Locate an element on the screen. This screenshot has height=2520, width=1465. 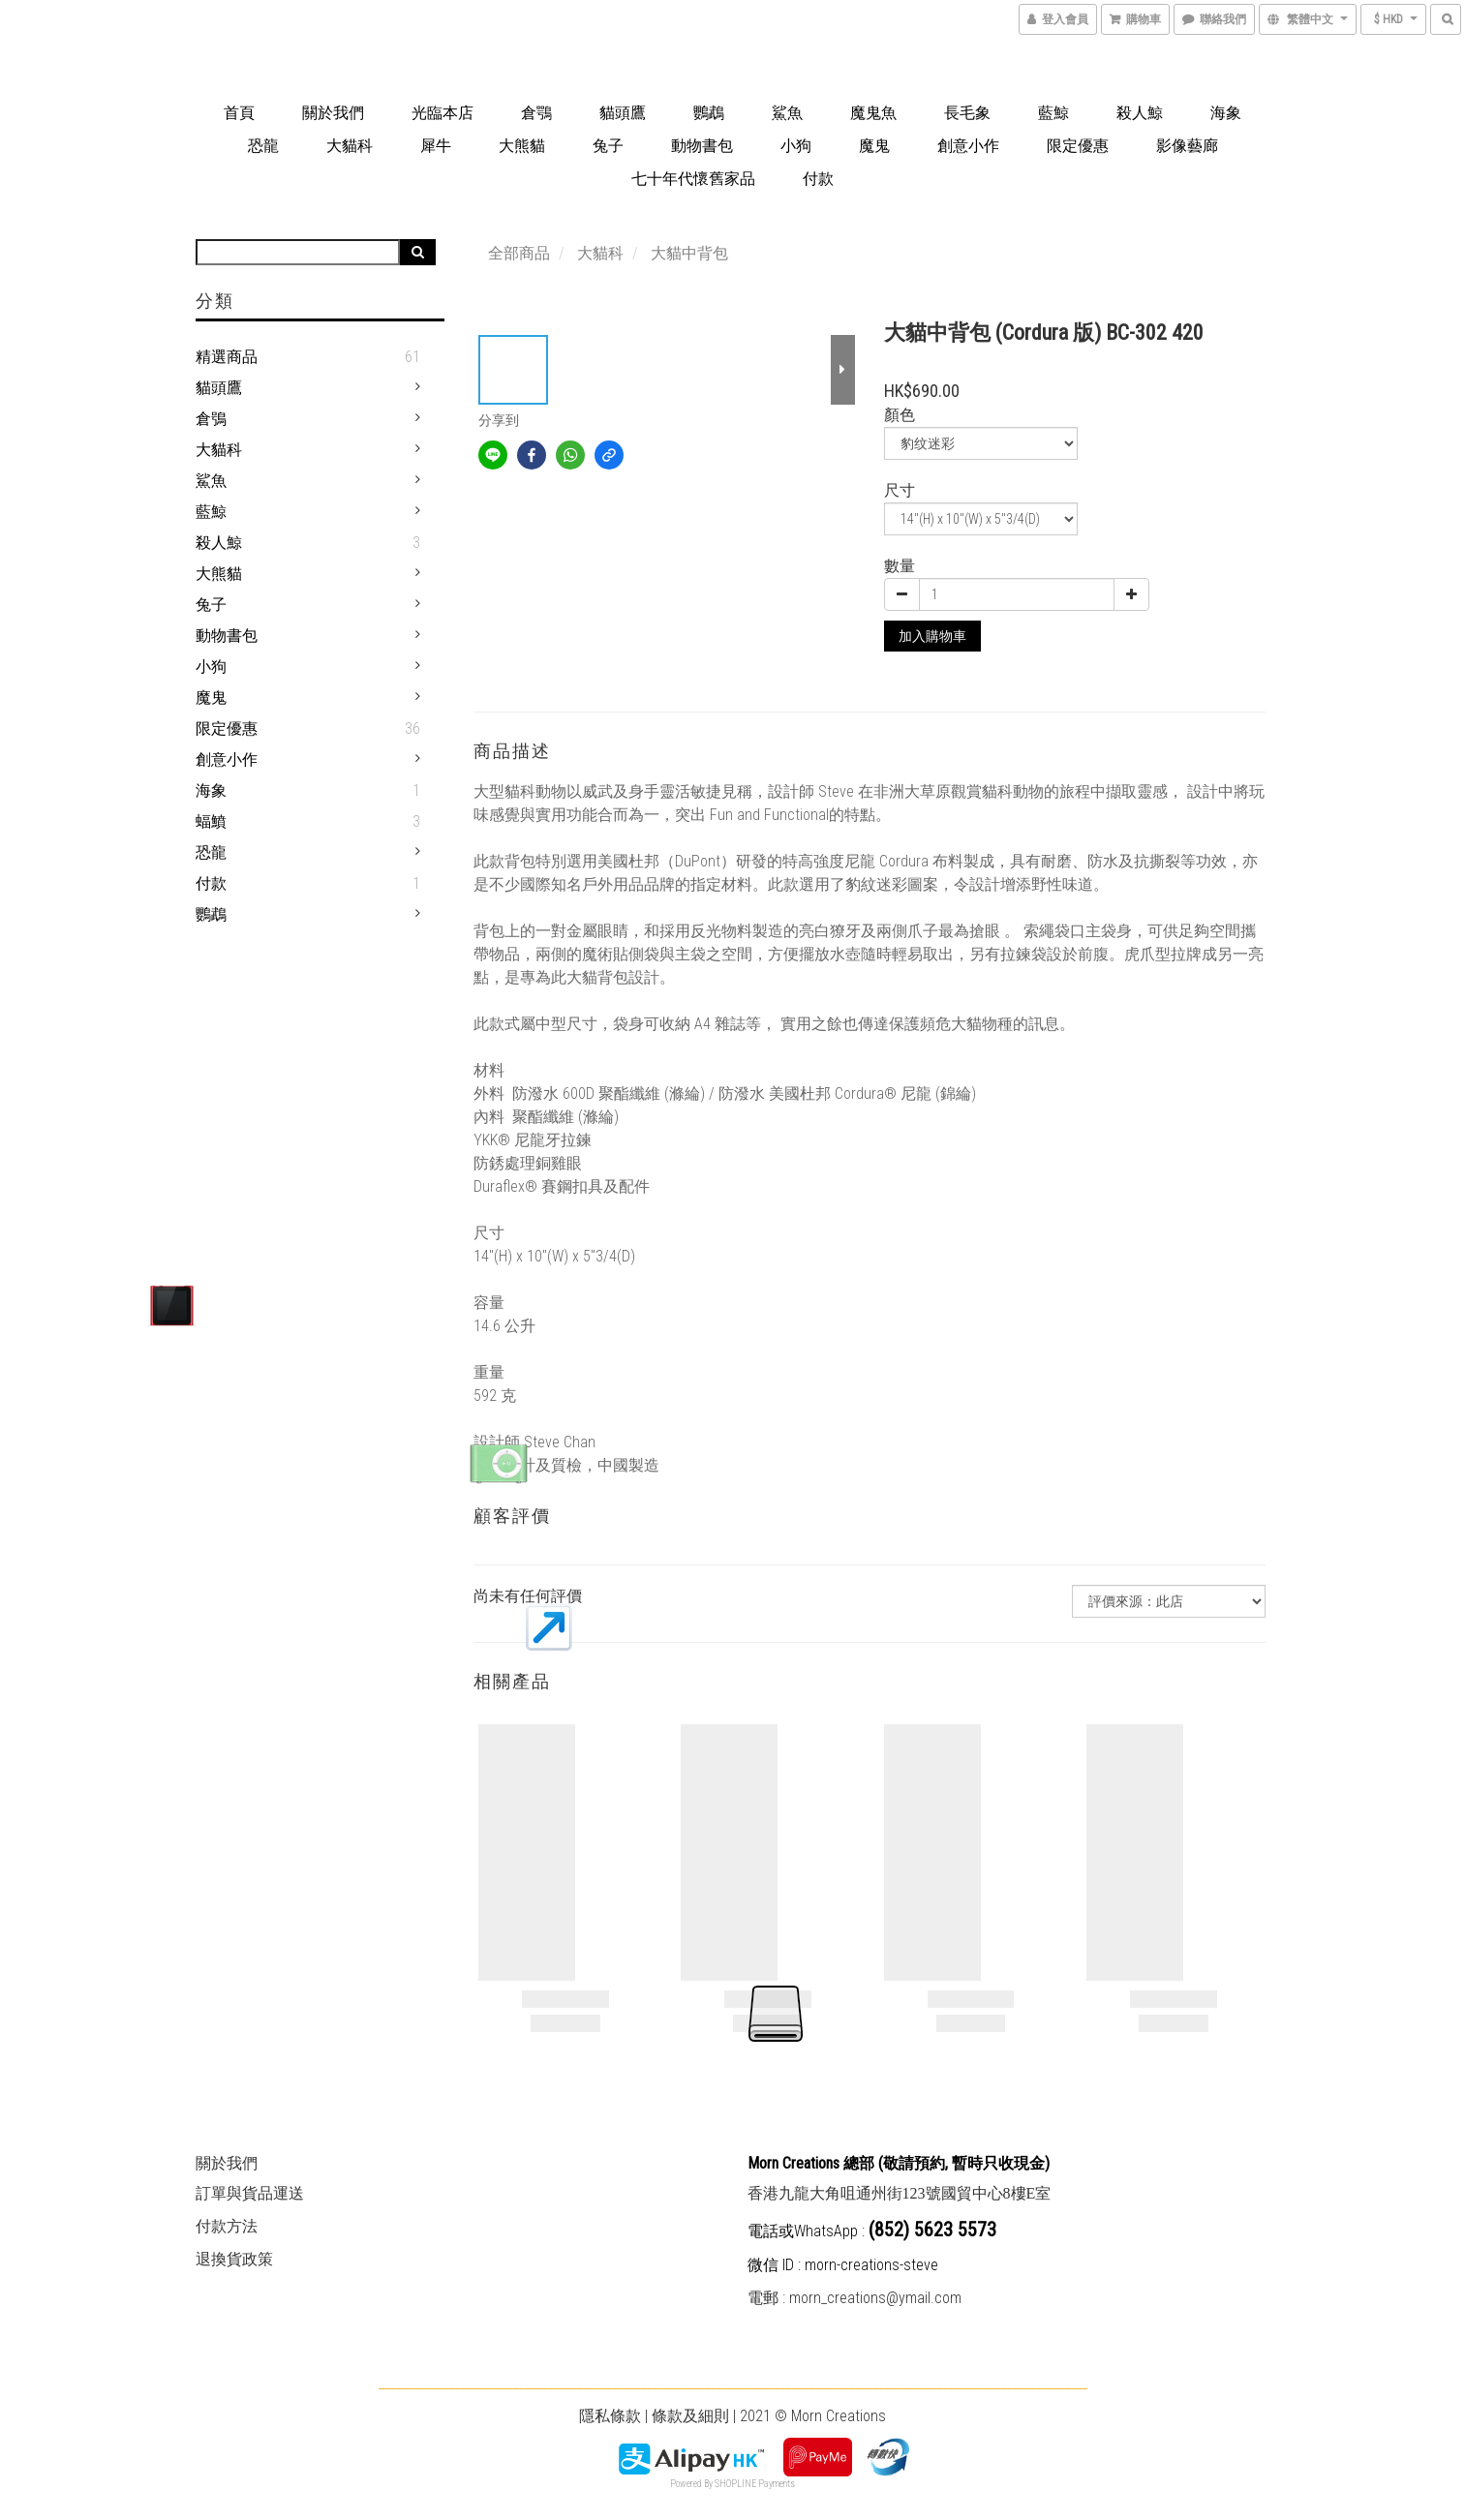
access removable disk in sidebar is located at coordinates (776, 2014).